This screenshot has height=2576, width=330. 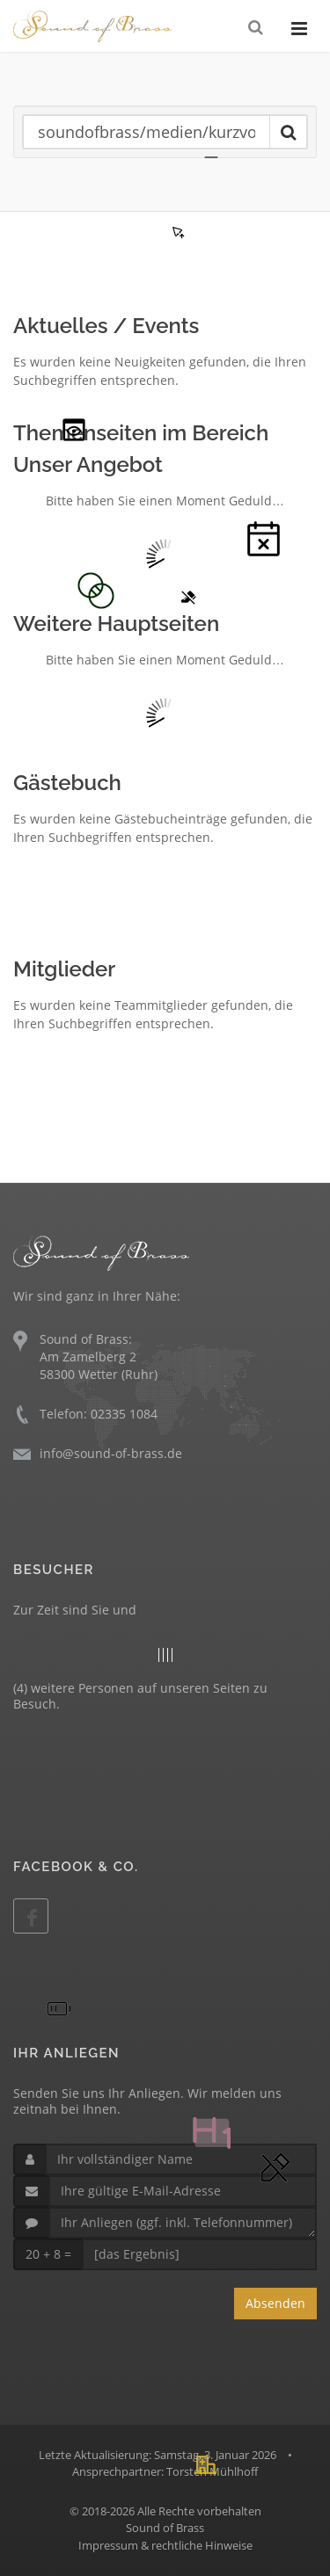 I want to click on format text as heading level 1, so click(x=211, y=2132).